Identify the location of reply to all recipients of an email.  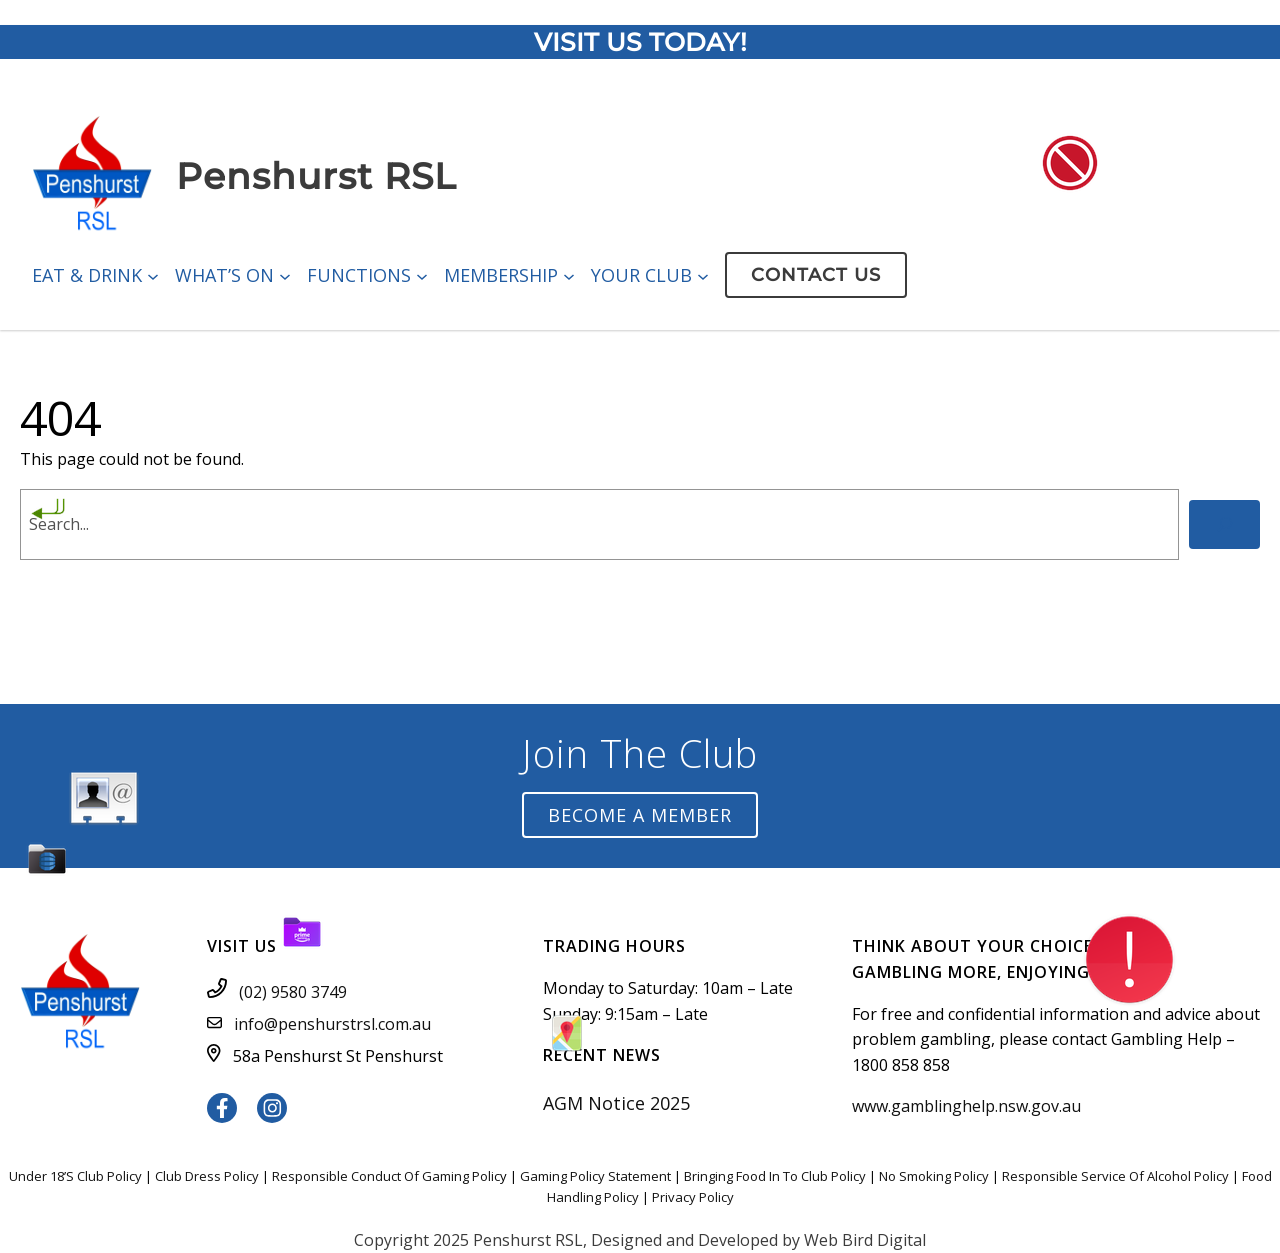
(47, 506).